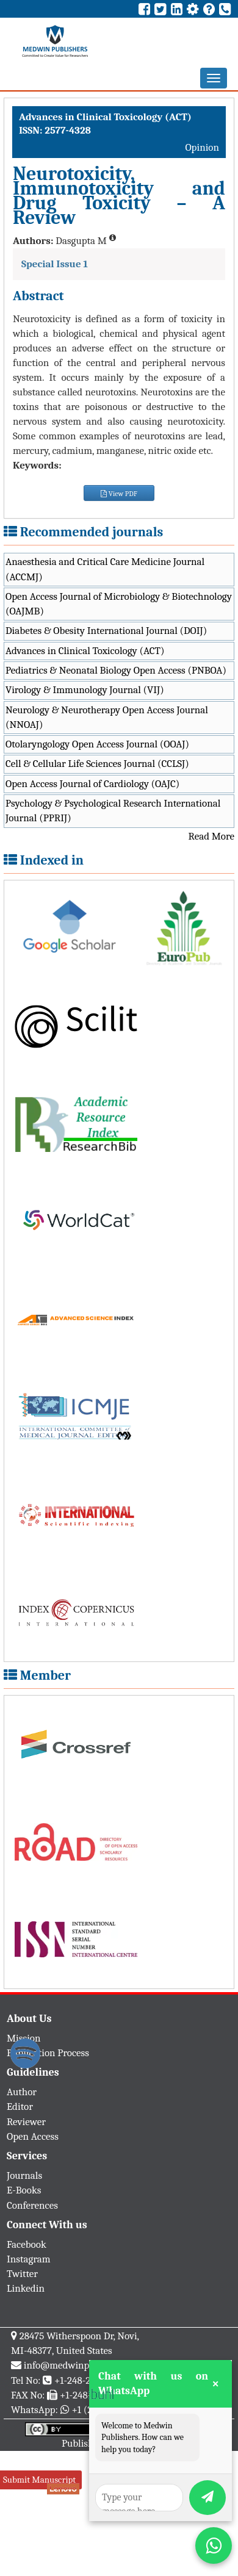  Describe the element at coordinates (101, 2394) in the screenshot. I see `buhl company logo` at that location.